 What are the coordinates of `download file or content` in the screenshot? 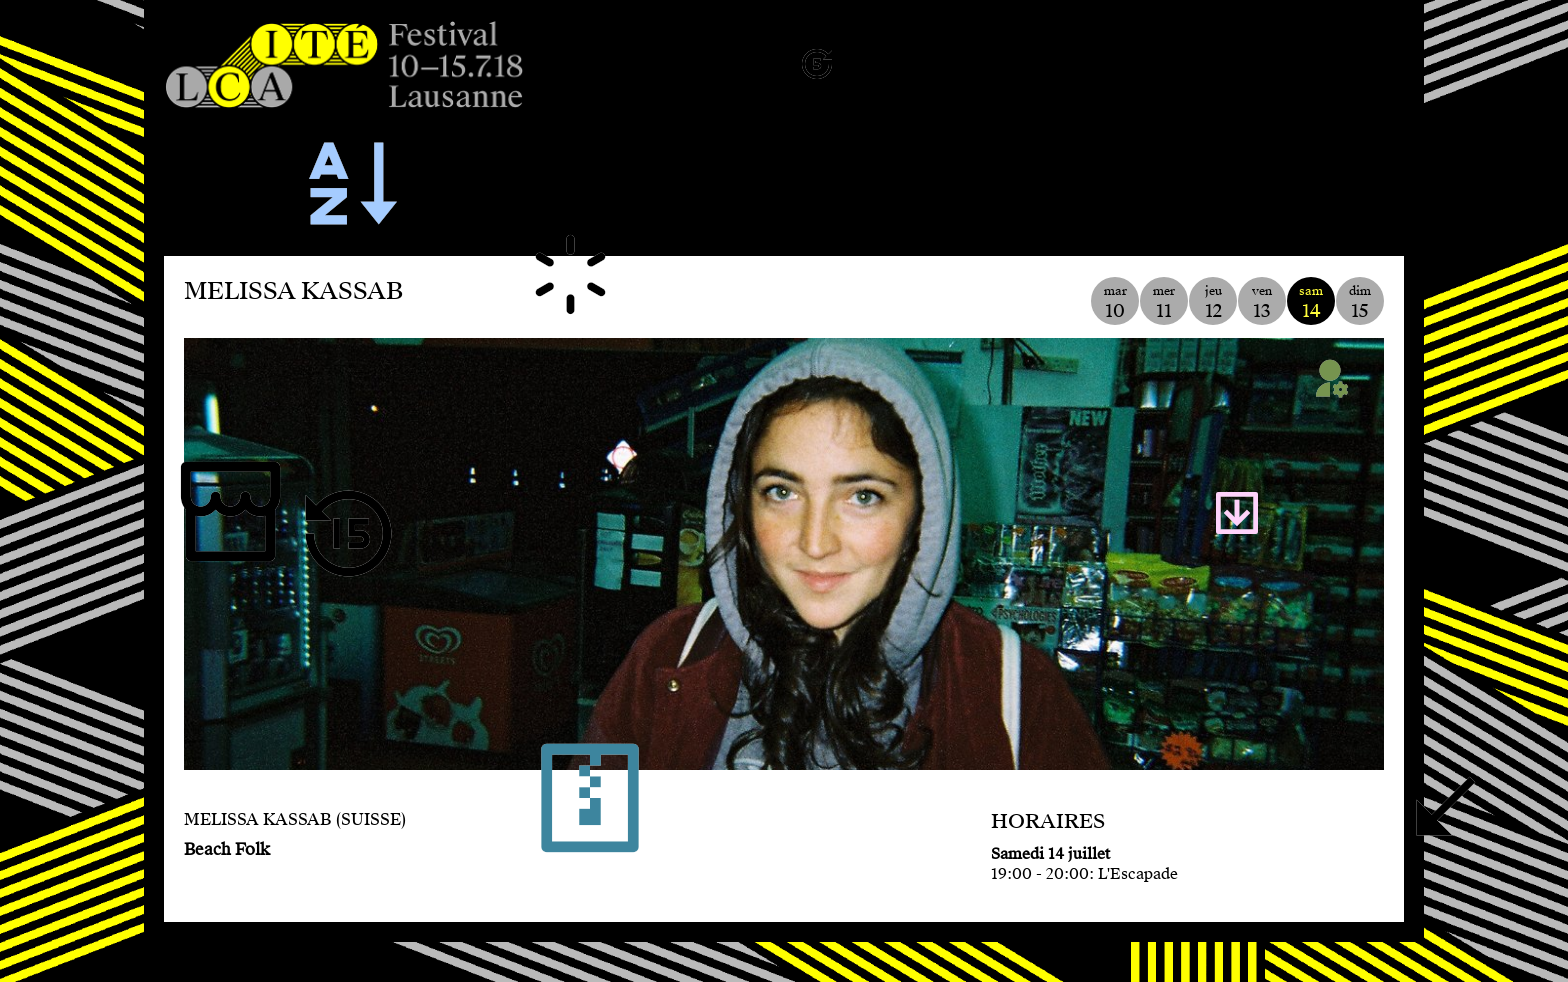 It's located at (1237, 513).